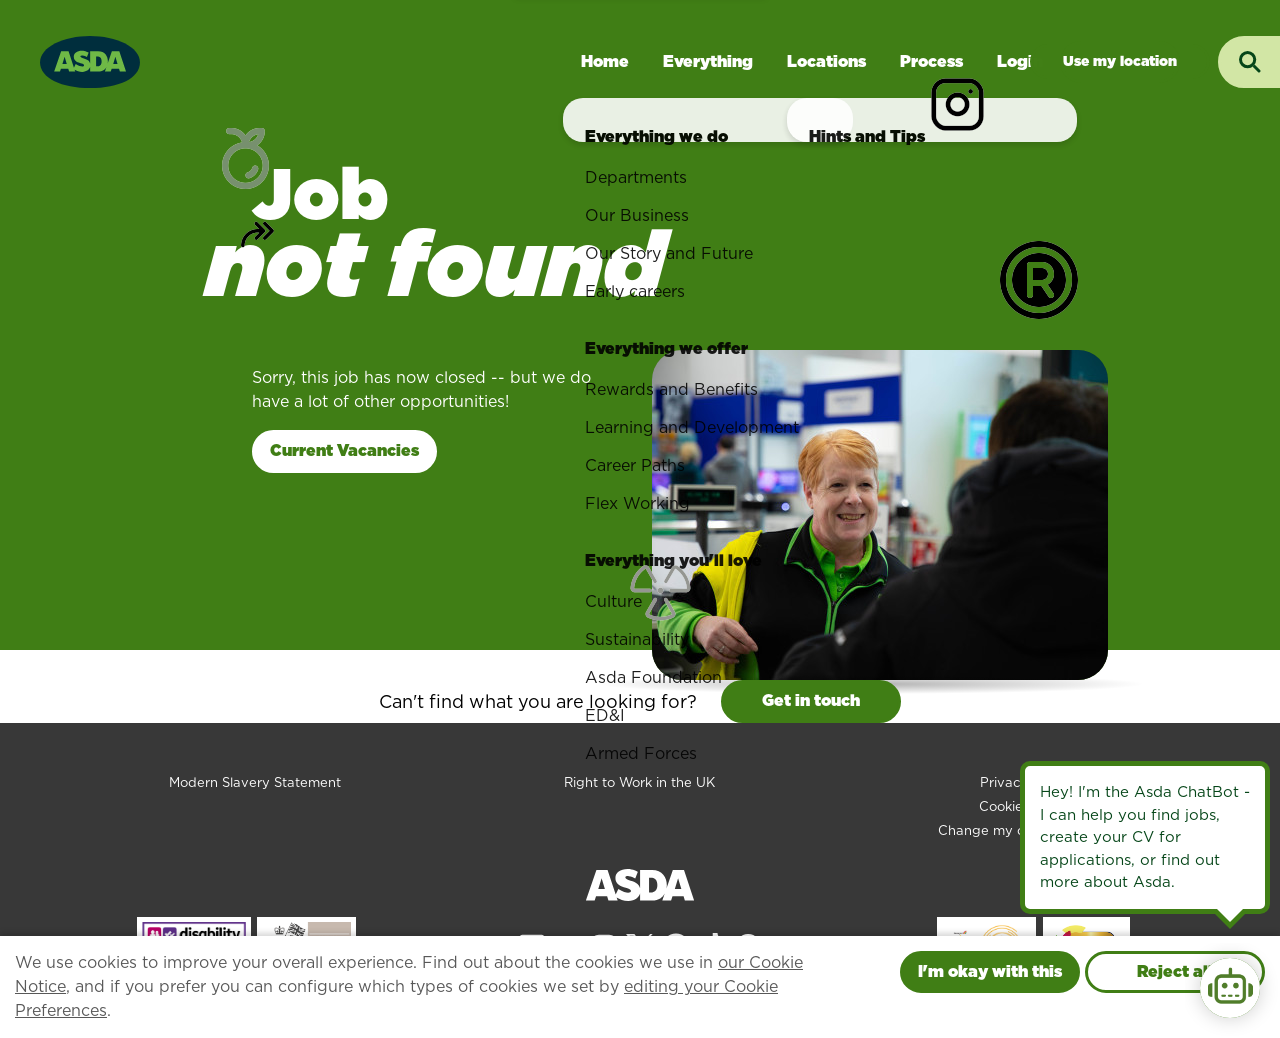  Describe the element at coordinates (660, 590) in the screenshot. I see `indicates radioactive or hazardous material warning` at that location.